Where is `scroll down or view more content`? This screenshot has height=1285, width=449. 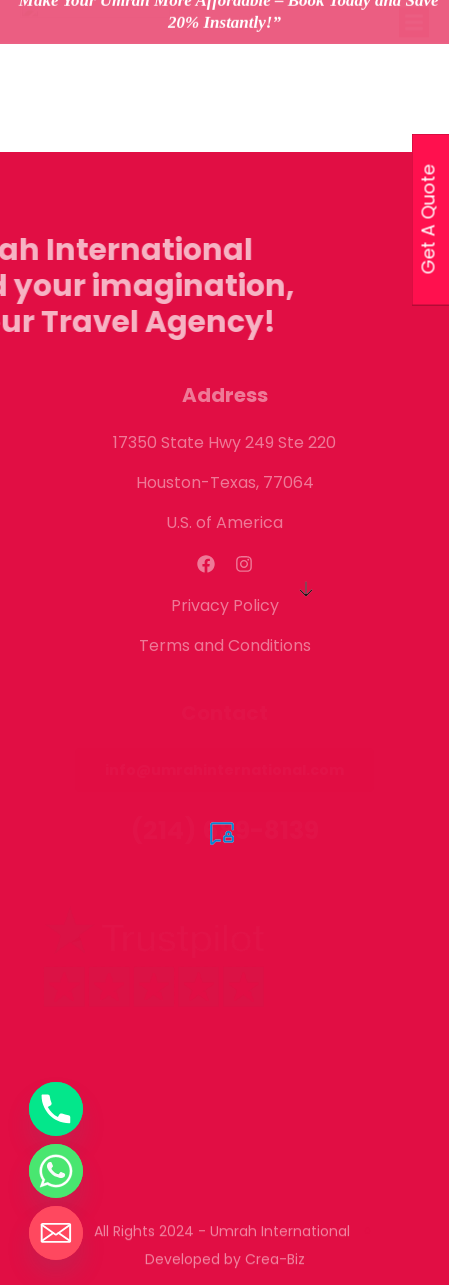 scroll down or view more content is located at coordinates (306, 589).